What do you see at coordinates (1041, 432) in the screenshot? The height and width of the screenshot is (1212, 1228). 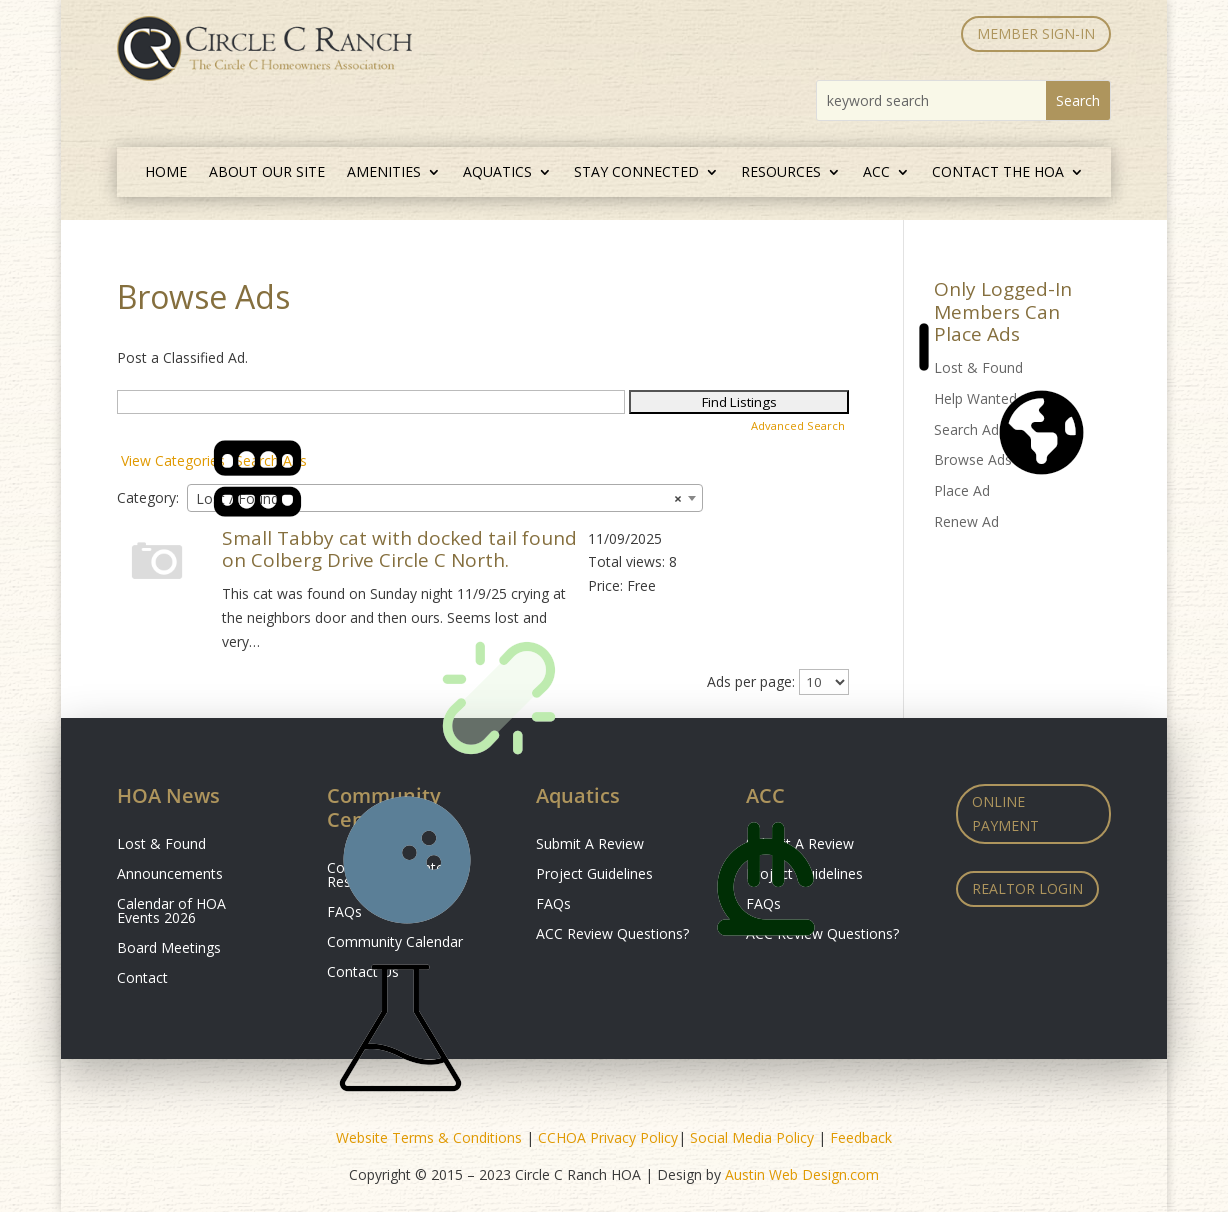 I see `switch to global or worldwide view` at bounding box center [1041, 432].